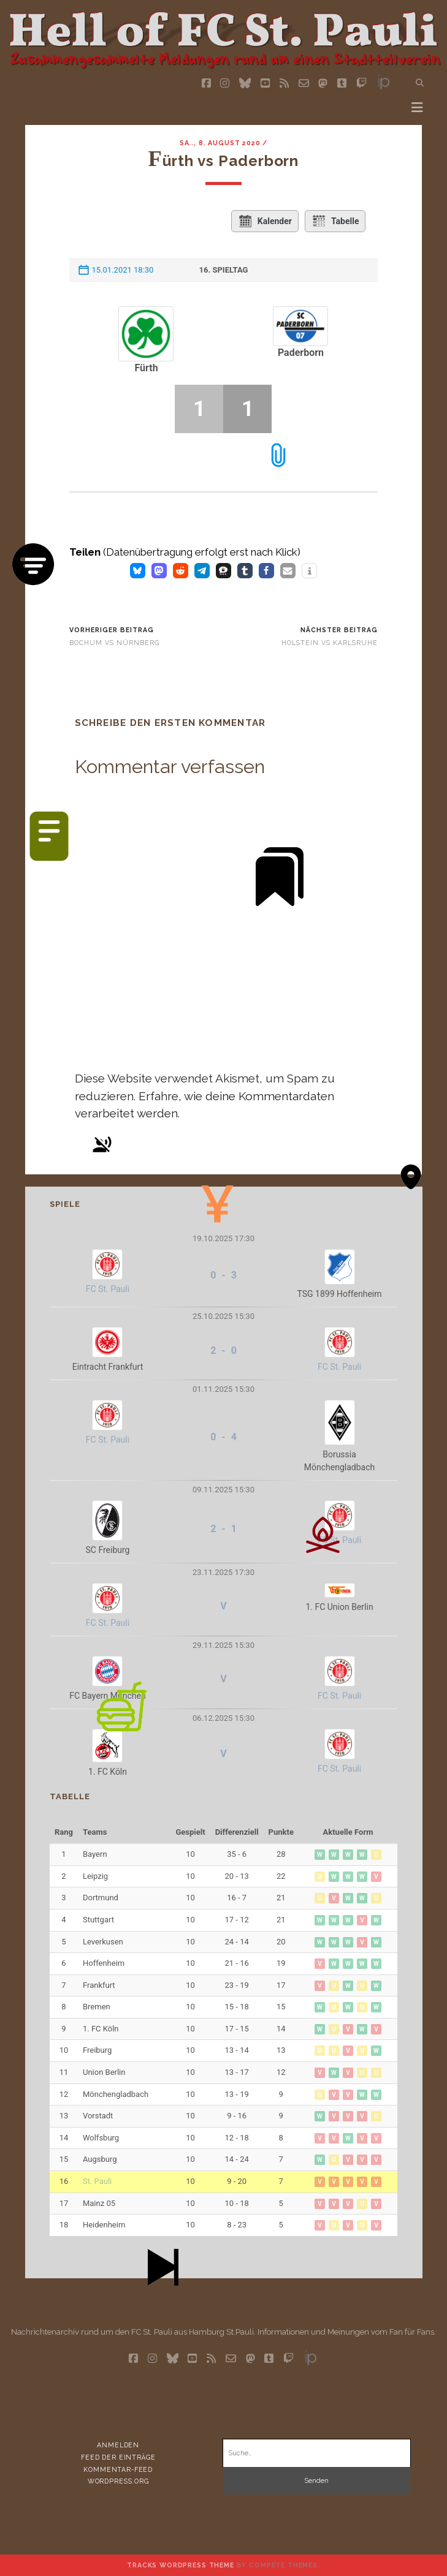  What do you see at coordinates (217, 1204) in the screenshot?
I see `indicates Japanese yen currency` at bounding box center [217, 1204].